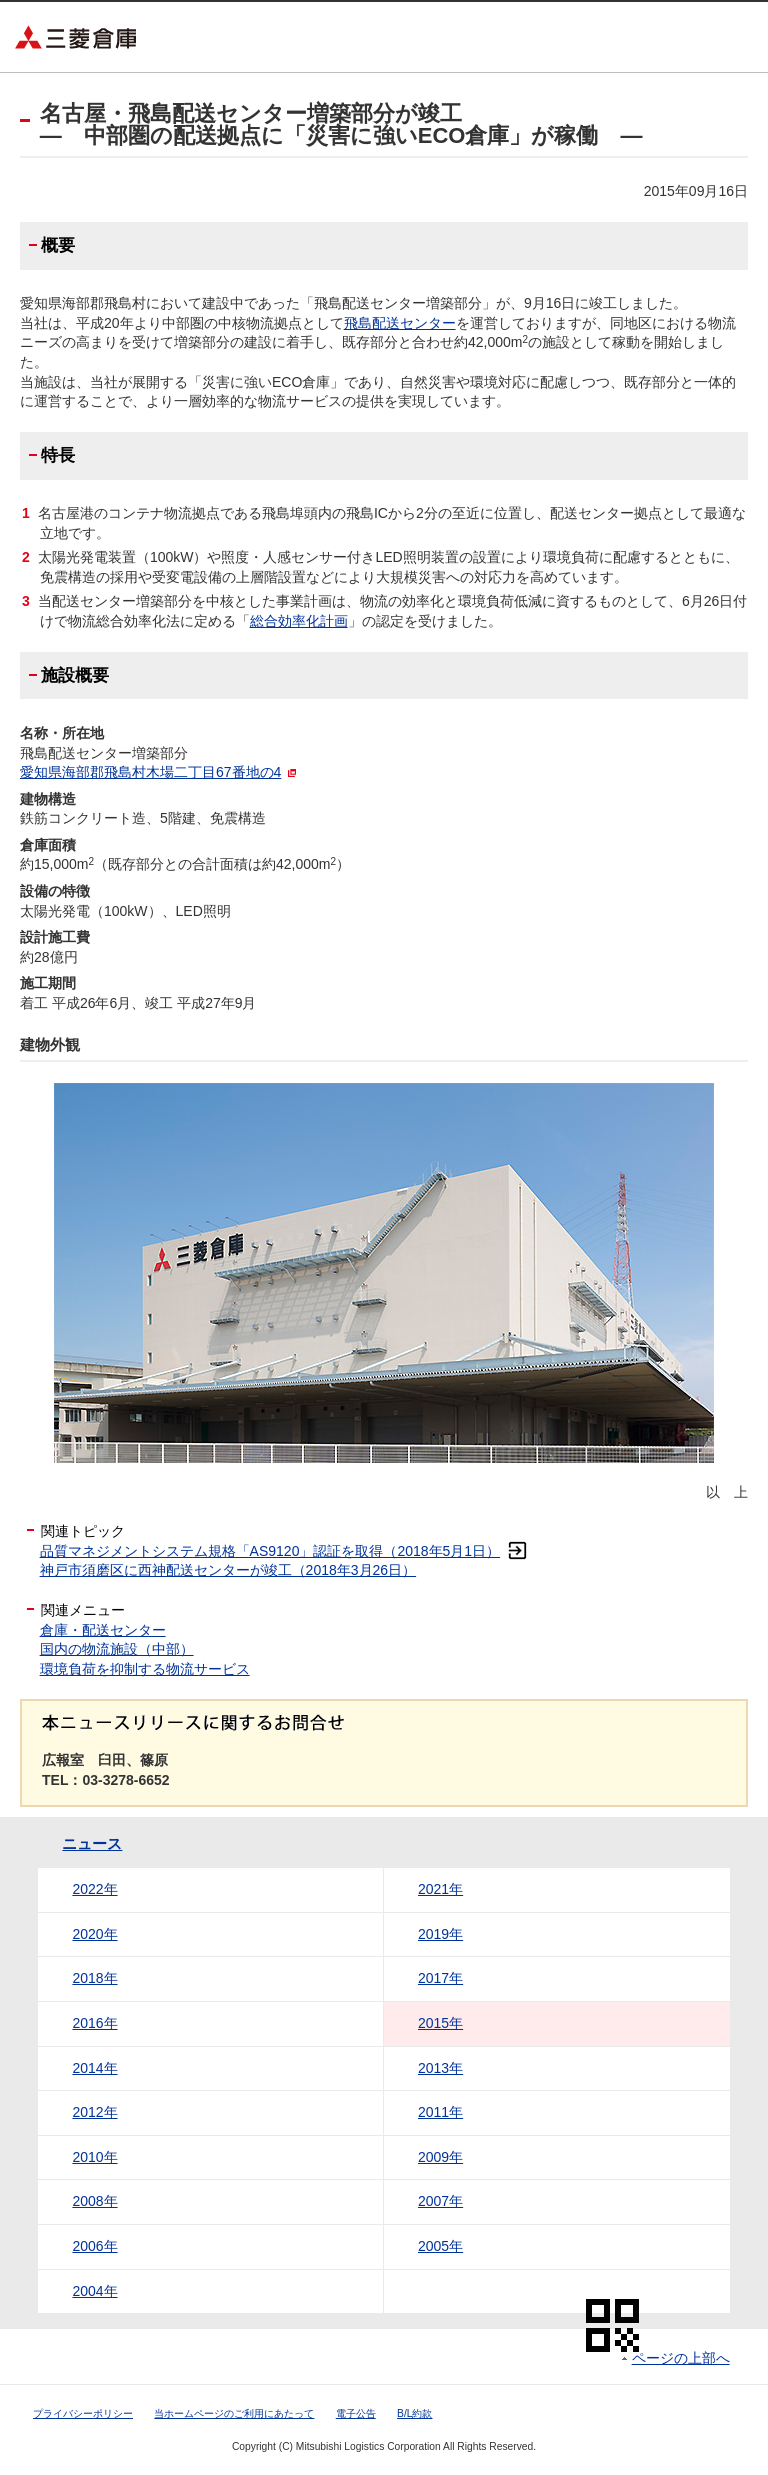 The width and height of the screenshot is (768, 2475). I want to click on log out of the current session, so click(517, 1550).